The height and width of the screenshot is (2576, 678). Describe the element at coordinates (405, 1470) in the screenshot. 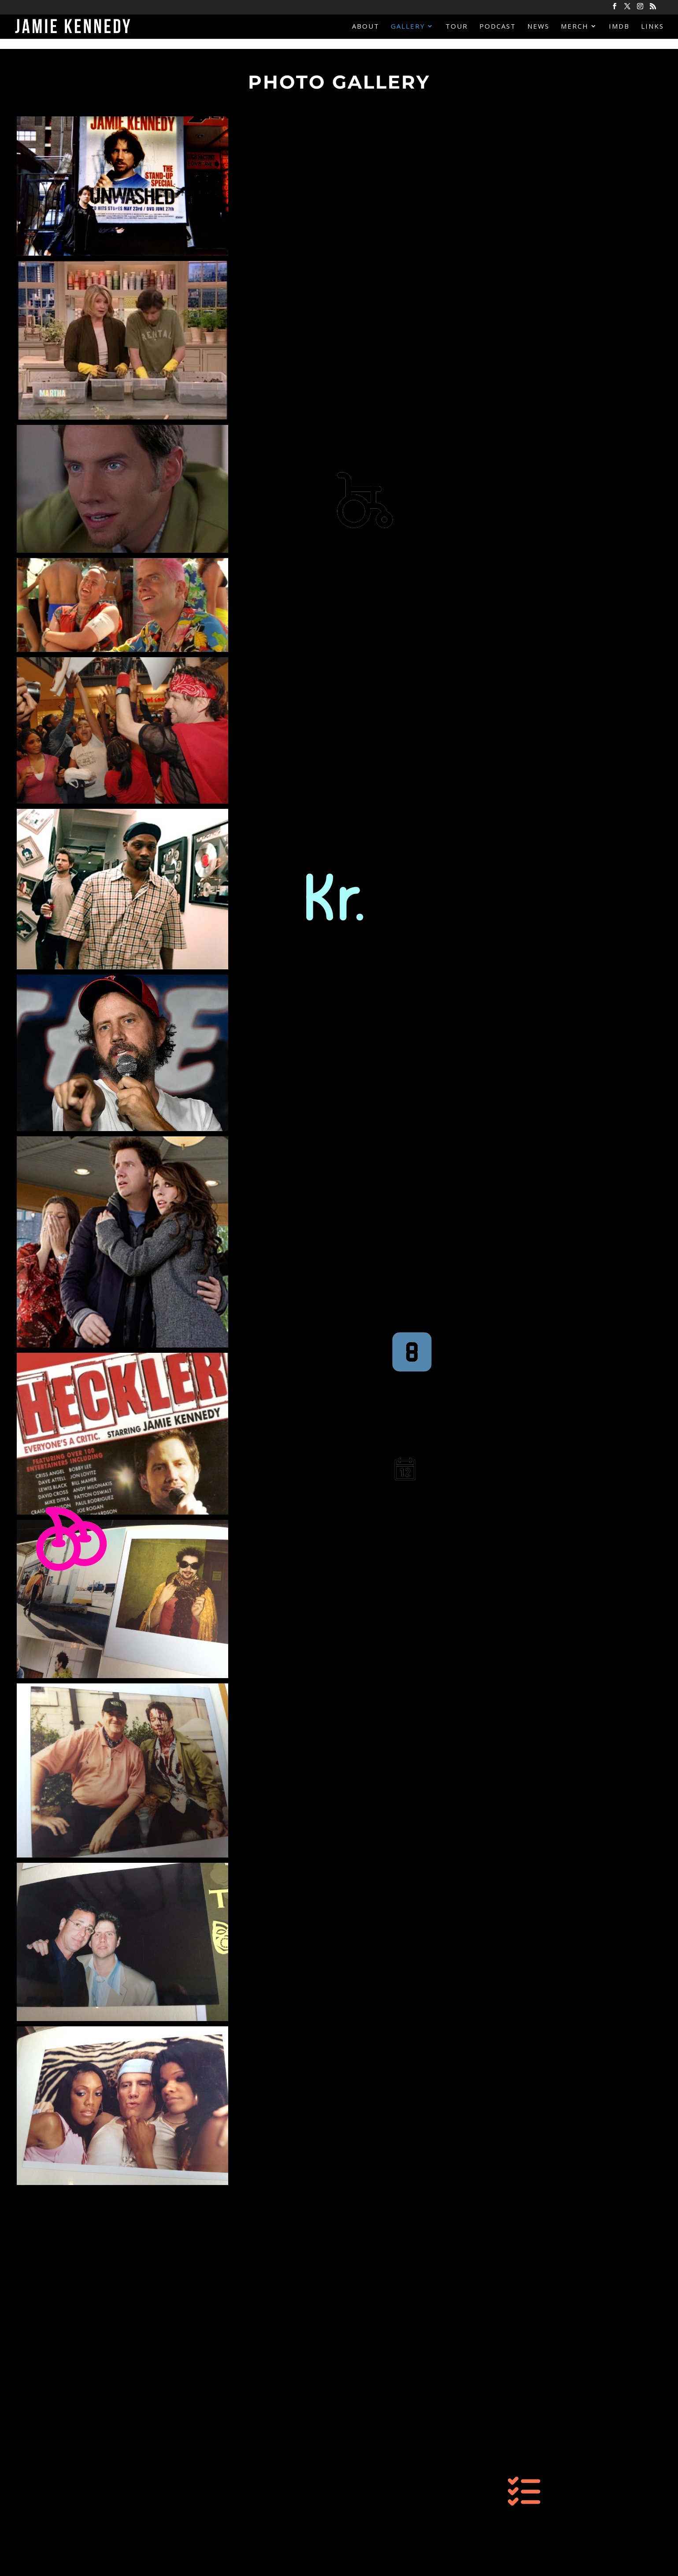

I see `view calendar or scheduled events` at that location.